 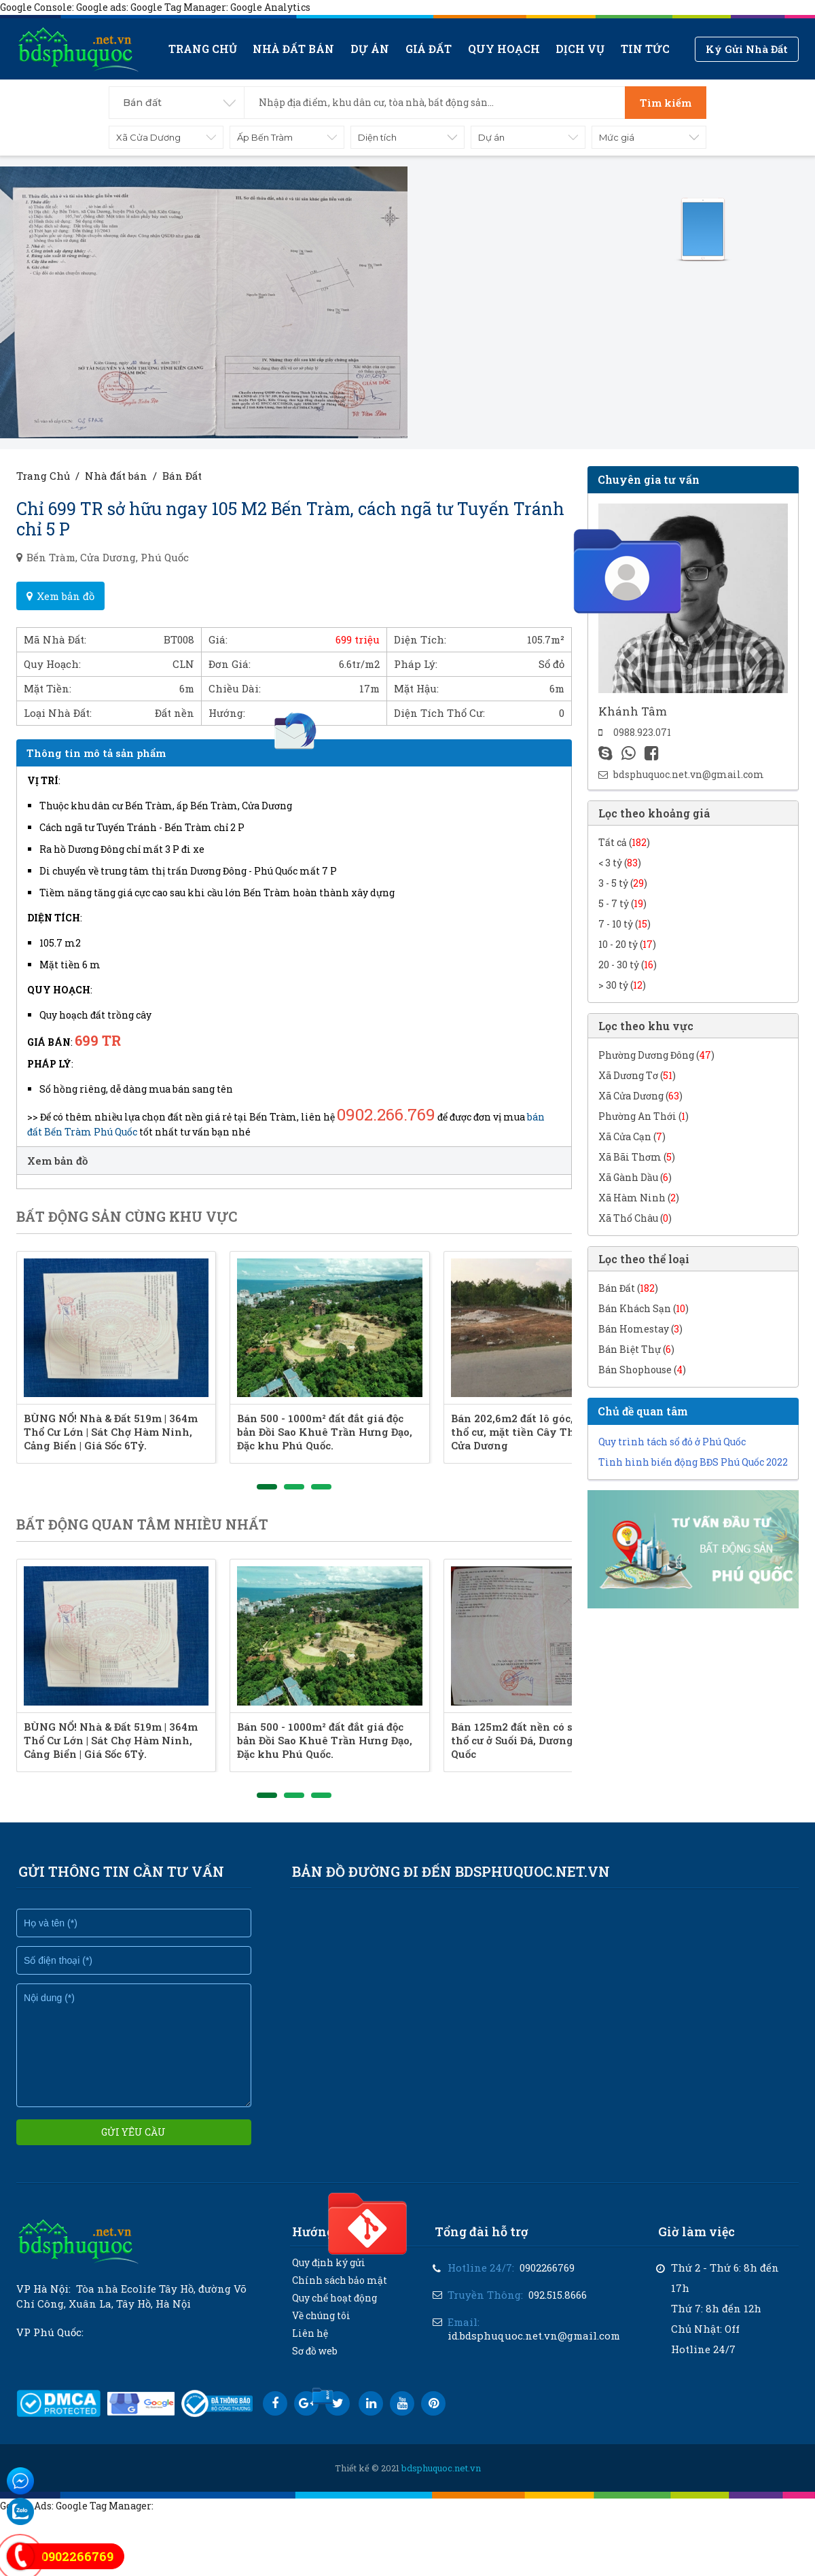 I want to click on iPad Pro device with cellular connectivity, so click(x=703, y=230).